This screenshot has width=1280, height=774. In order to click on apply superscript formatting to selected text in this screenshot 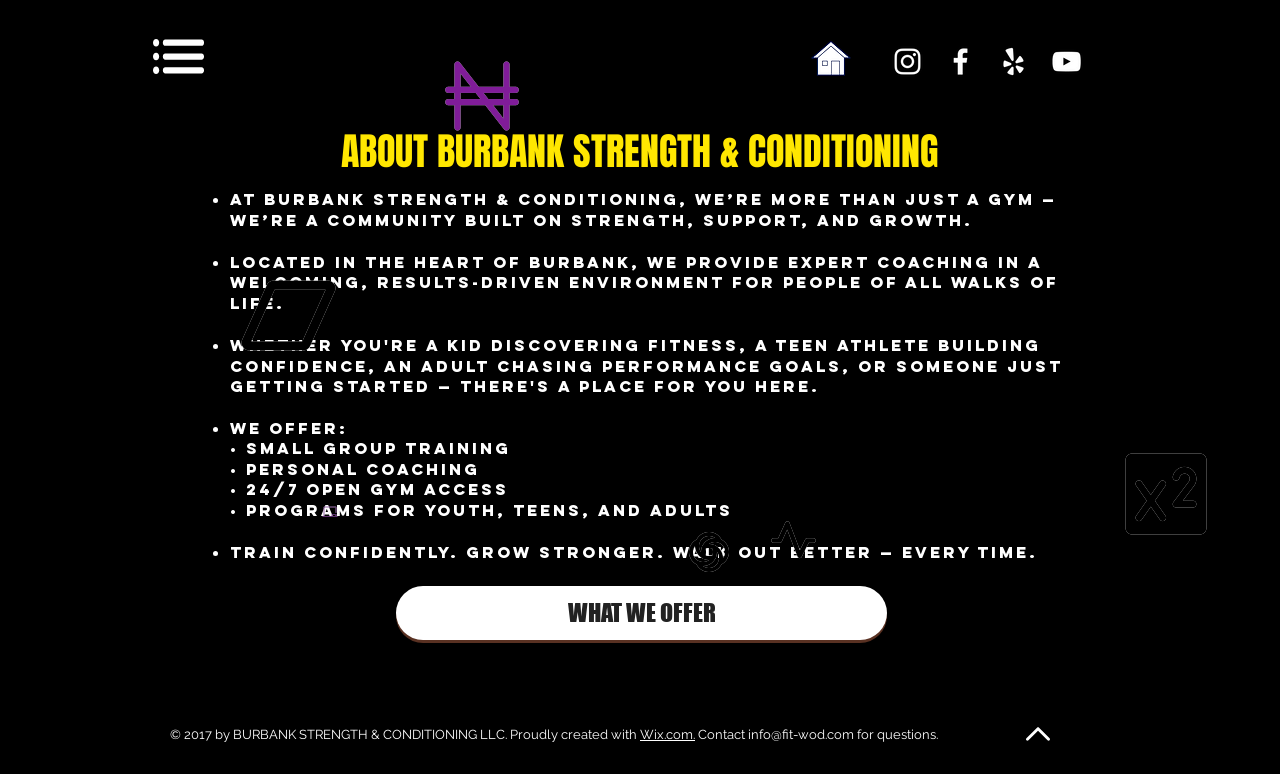, I will do `click(1166, 494)`.